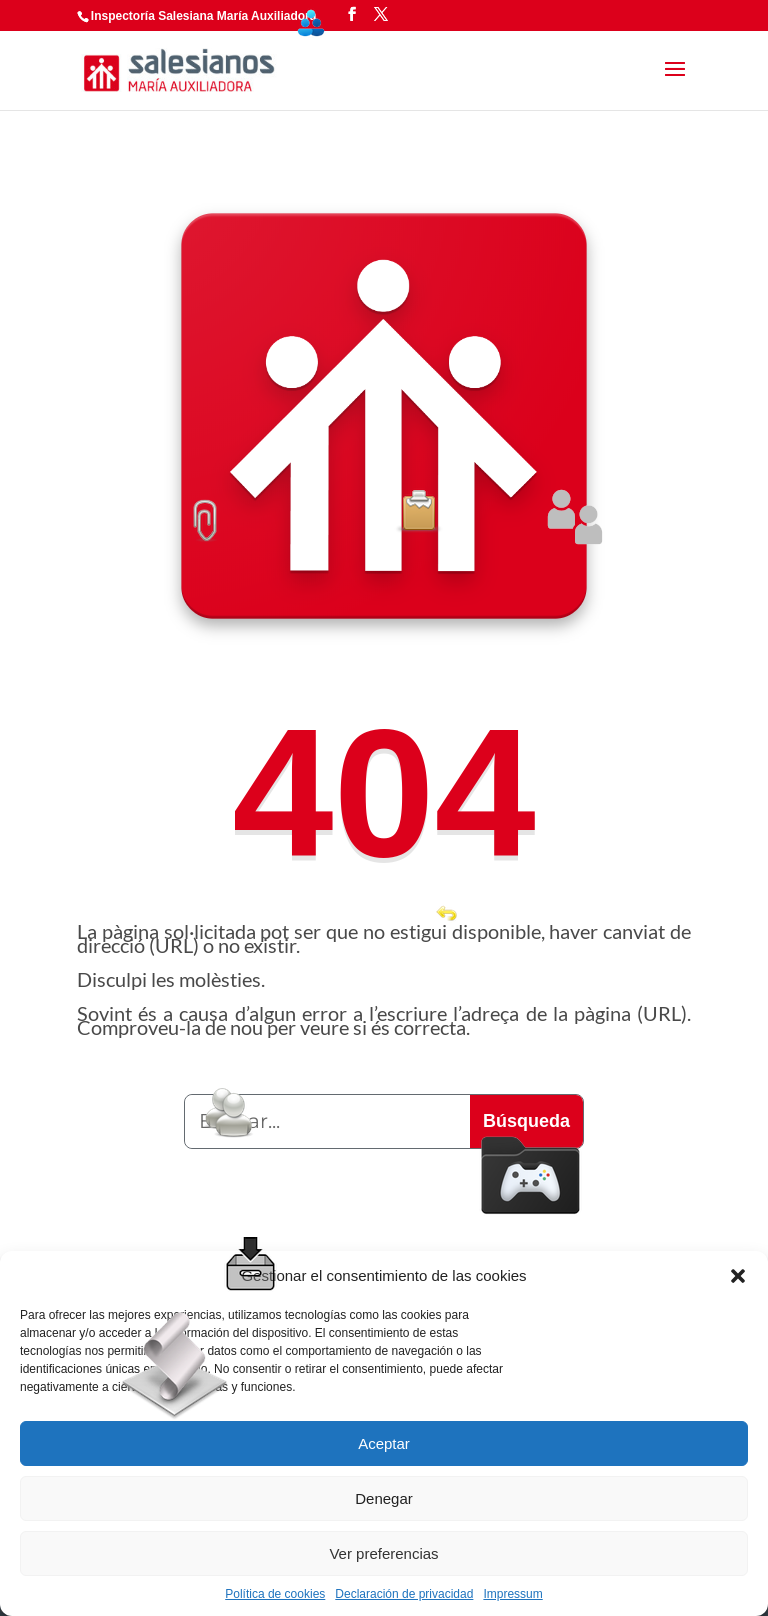 Image resolution: width=768 pixels, height=1616 pixels. What do you see at coordinates (229, 1113) in the screenshot?
I see `manage user accounts on this system` at bounding box center [229, 1113].